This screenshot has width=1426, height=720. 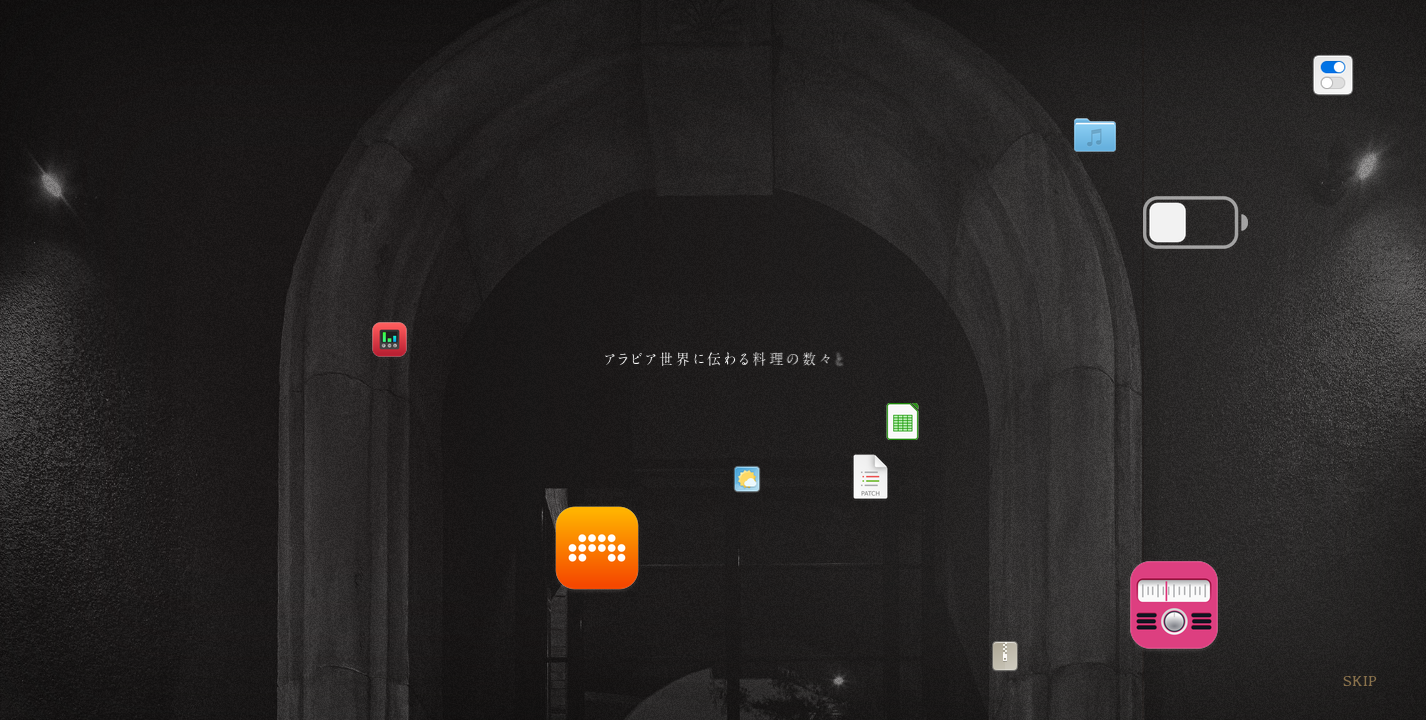 I want to click on indicates battery level at 40%, so click(x=1195, y=222).